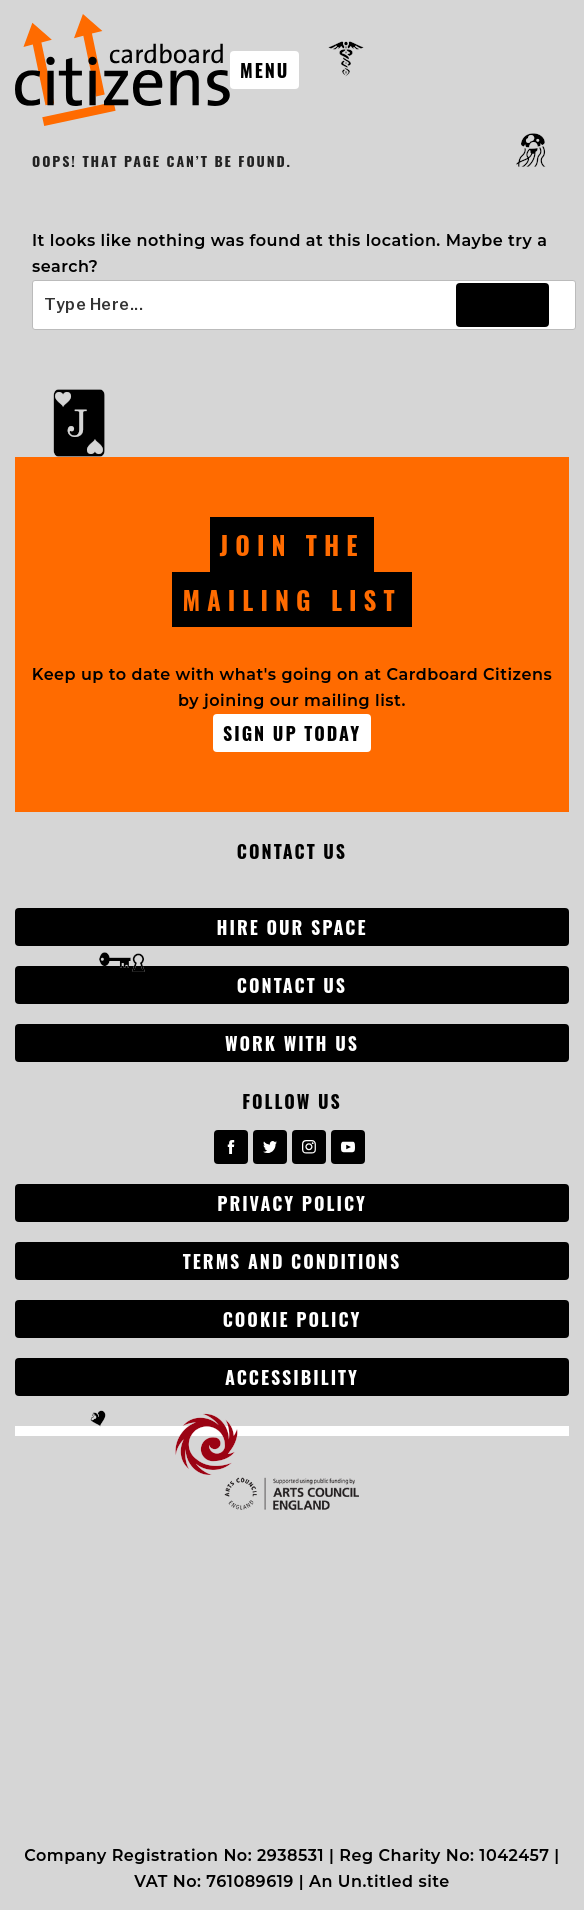 The height and width of the screenshot is (1910, 584). What do you see at coordinates (122, 962) in the screenshot?
I see `unlock a secured item or feature` at bounding box center [122, 962].